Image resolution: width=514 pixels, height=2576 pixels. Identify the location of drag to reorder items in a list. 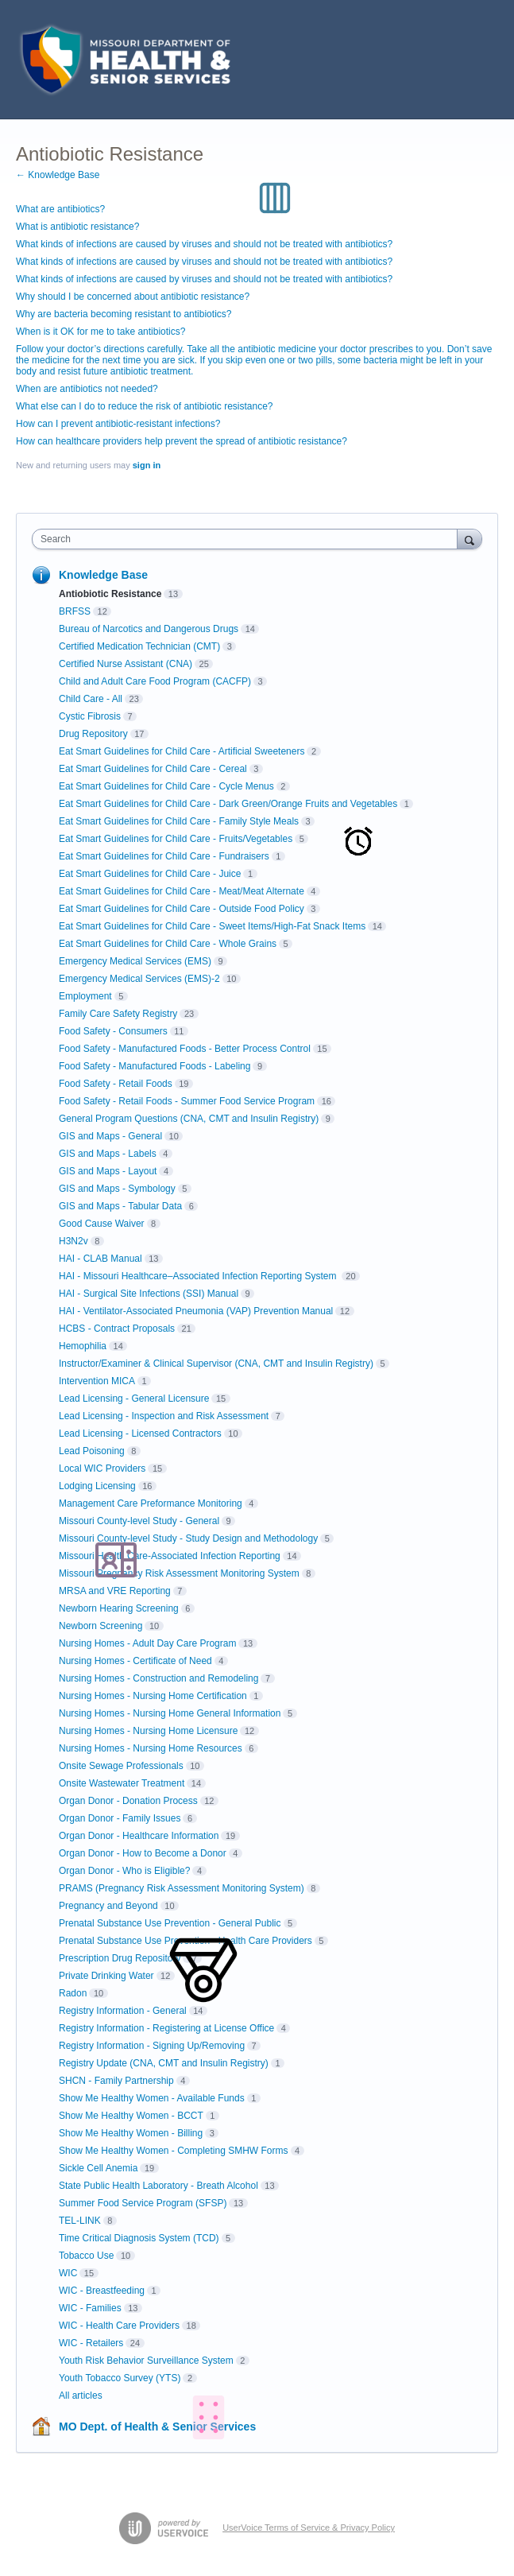
(208, 2417).